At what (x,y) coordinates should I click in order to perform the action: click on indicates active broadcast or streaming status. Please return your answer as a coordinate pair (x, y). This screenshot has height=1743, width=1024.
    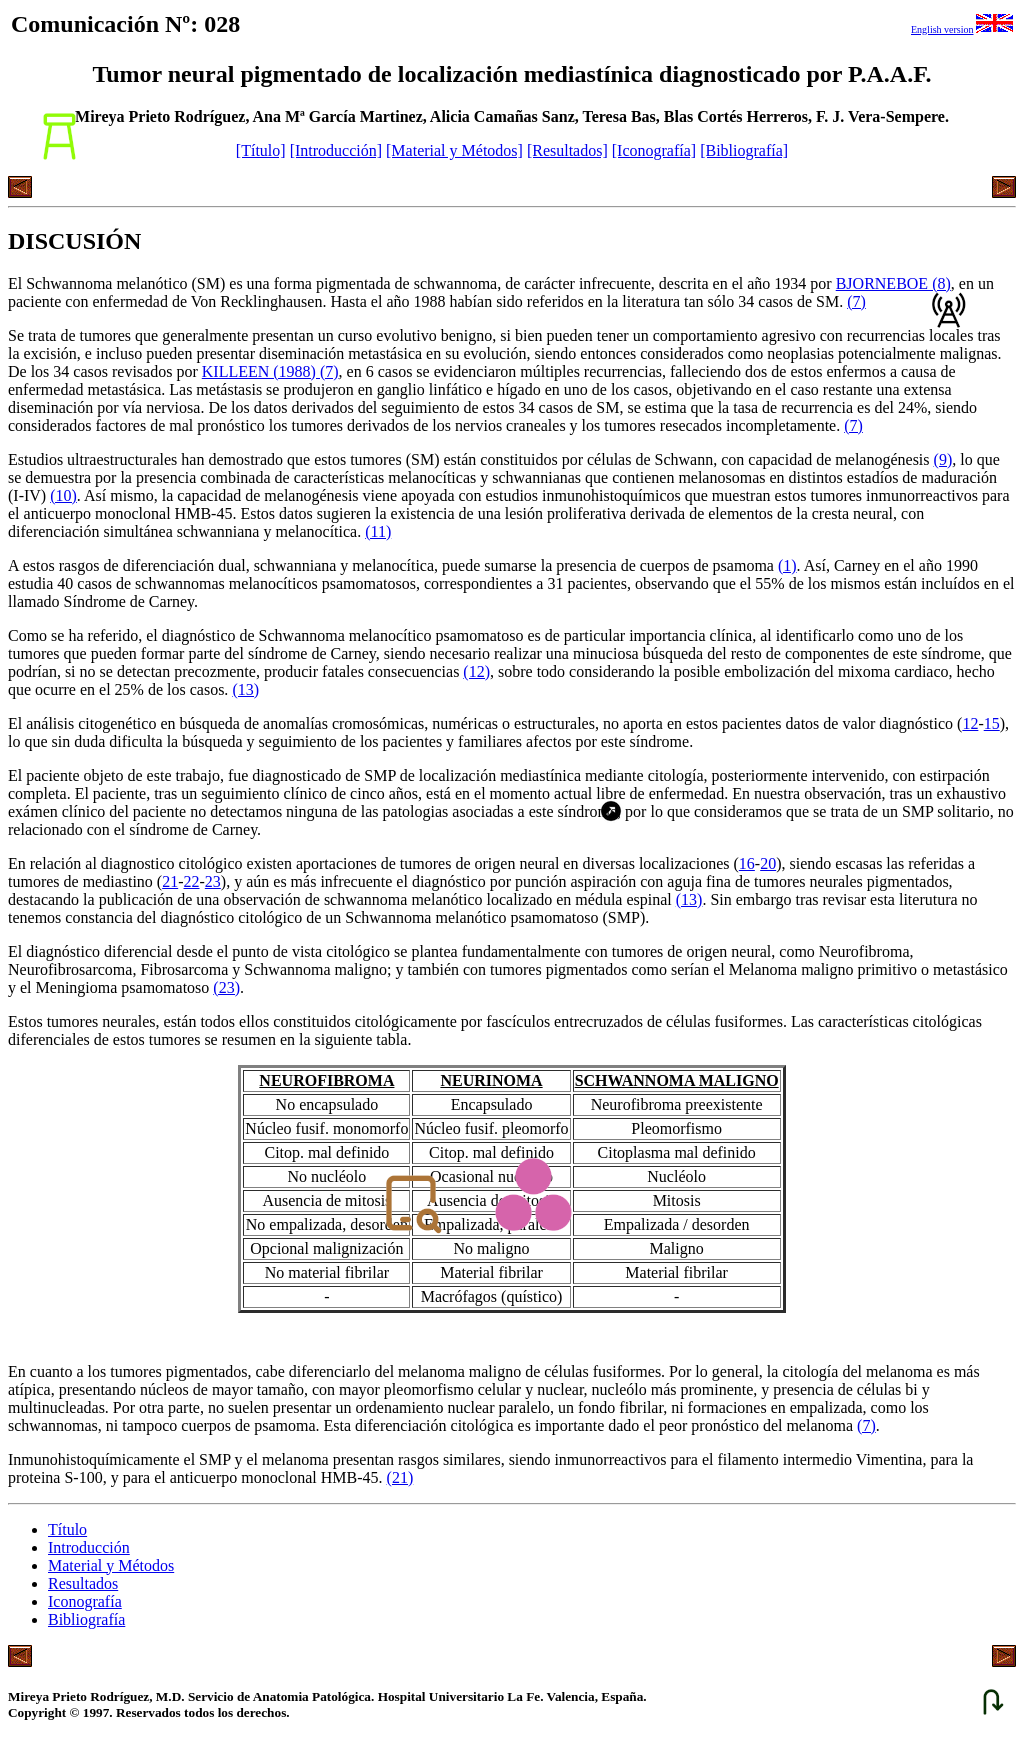
    Looking at the image, I should click on (947, 310).